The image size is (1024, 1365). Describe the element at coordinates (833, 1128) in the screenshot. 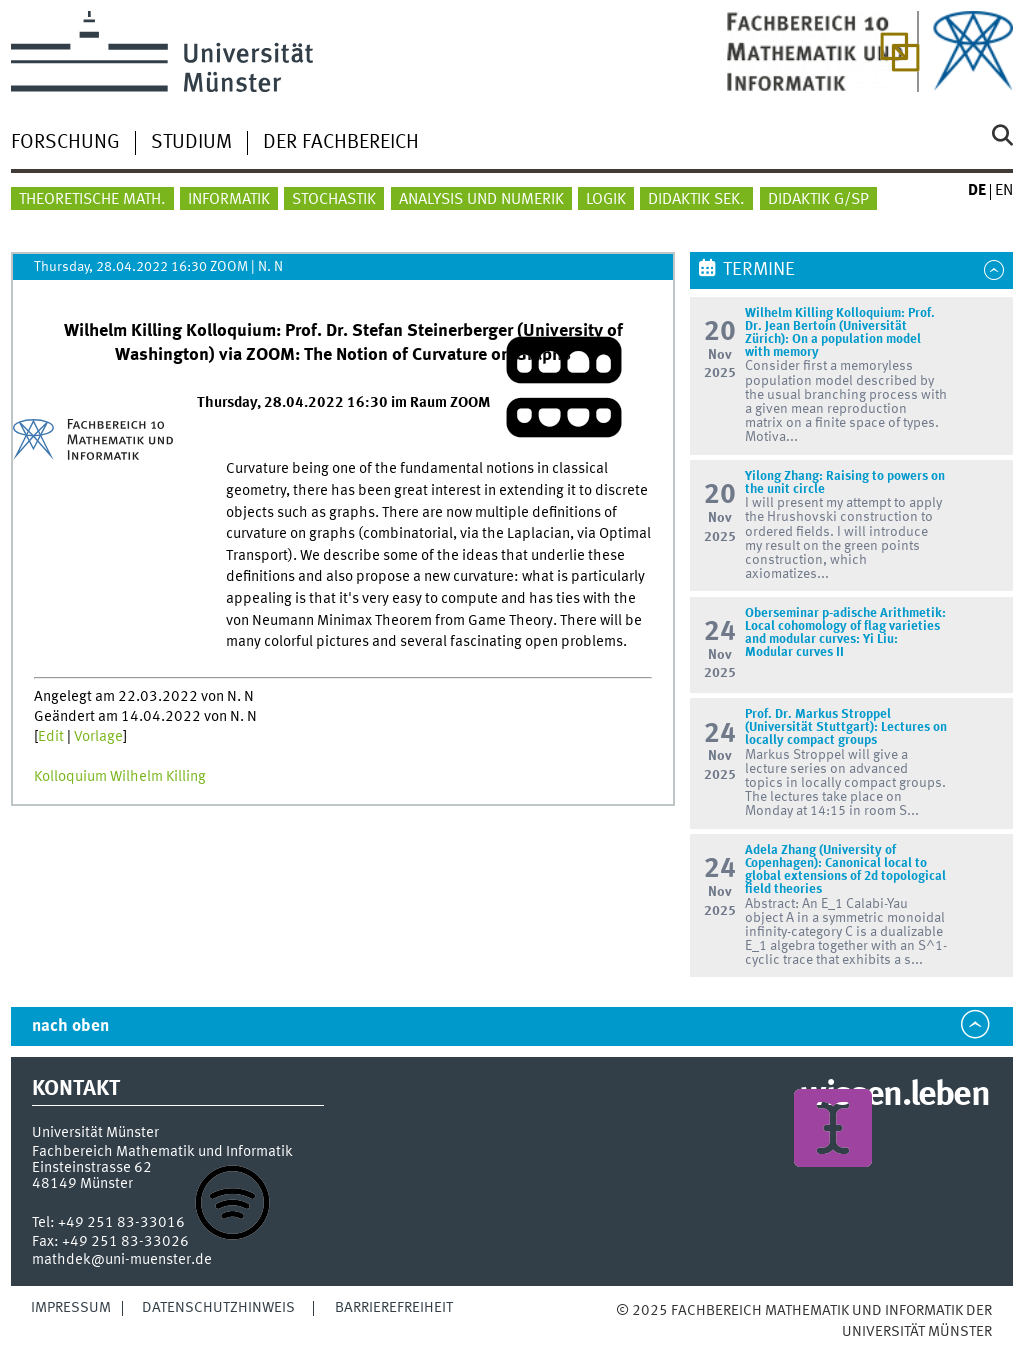

I see `text input field cursor indicator` at that location.